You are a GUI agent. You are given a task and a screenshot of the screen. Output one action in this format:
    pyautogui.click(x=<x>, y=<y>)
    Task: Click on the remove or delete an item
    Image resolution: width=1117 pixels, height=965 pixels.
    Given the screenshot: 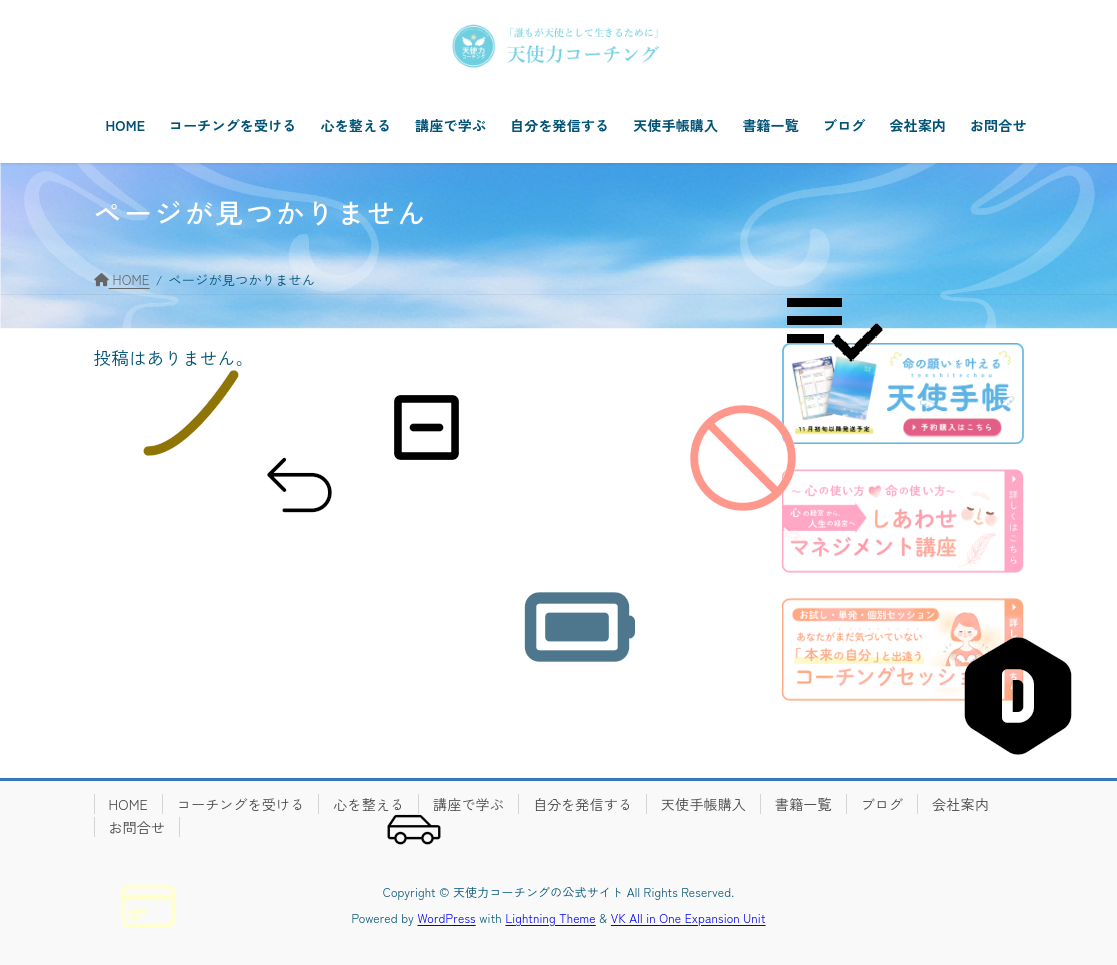 What is the action you would take?
    pyautogui.click(x=426, y=427)
    